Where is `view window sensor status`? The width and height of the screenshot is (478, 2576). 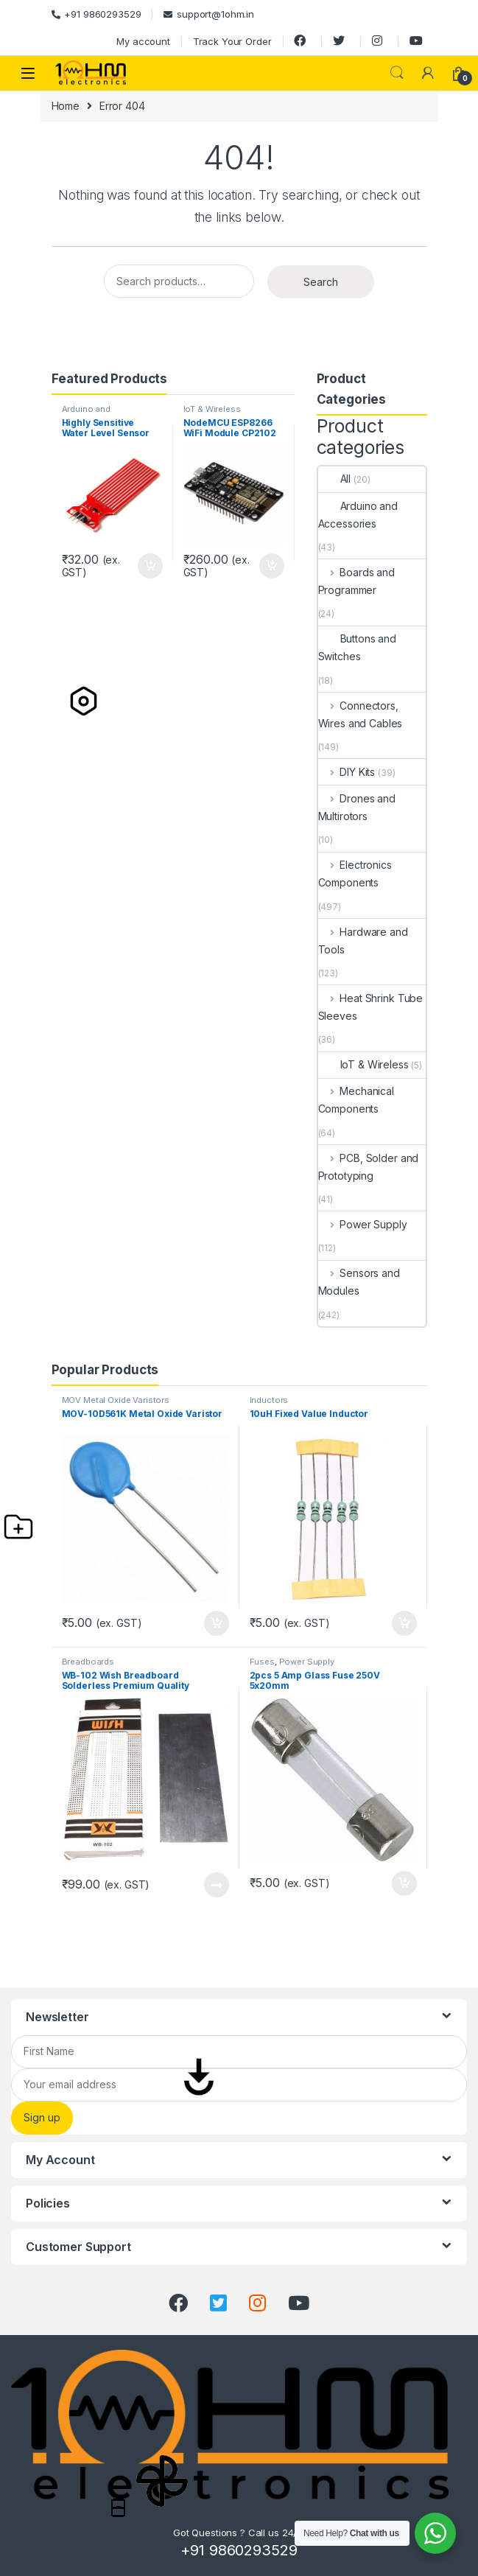 view window sensor status is located at coordinates (118, 2507).